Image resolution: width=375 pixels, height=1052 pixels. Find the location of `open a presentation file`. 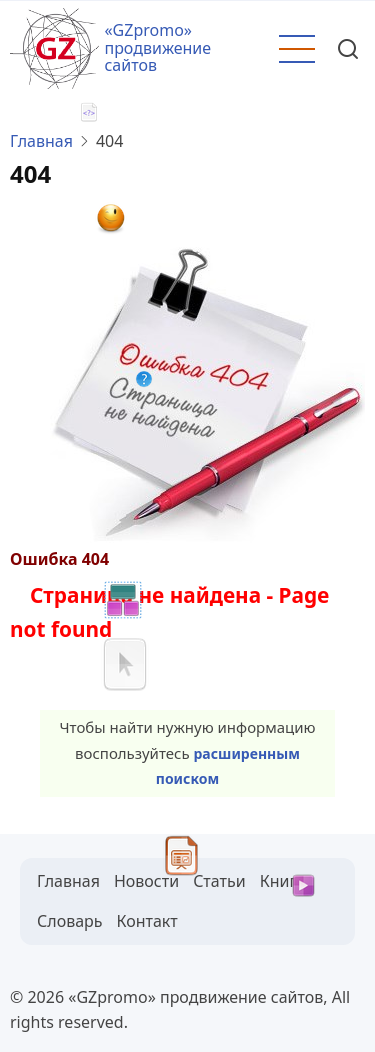

open a presentation file is located at coordinates (181, 855).